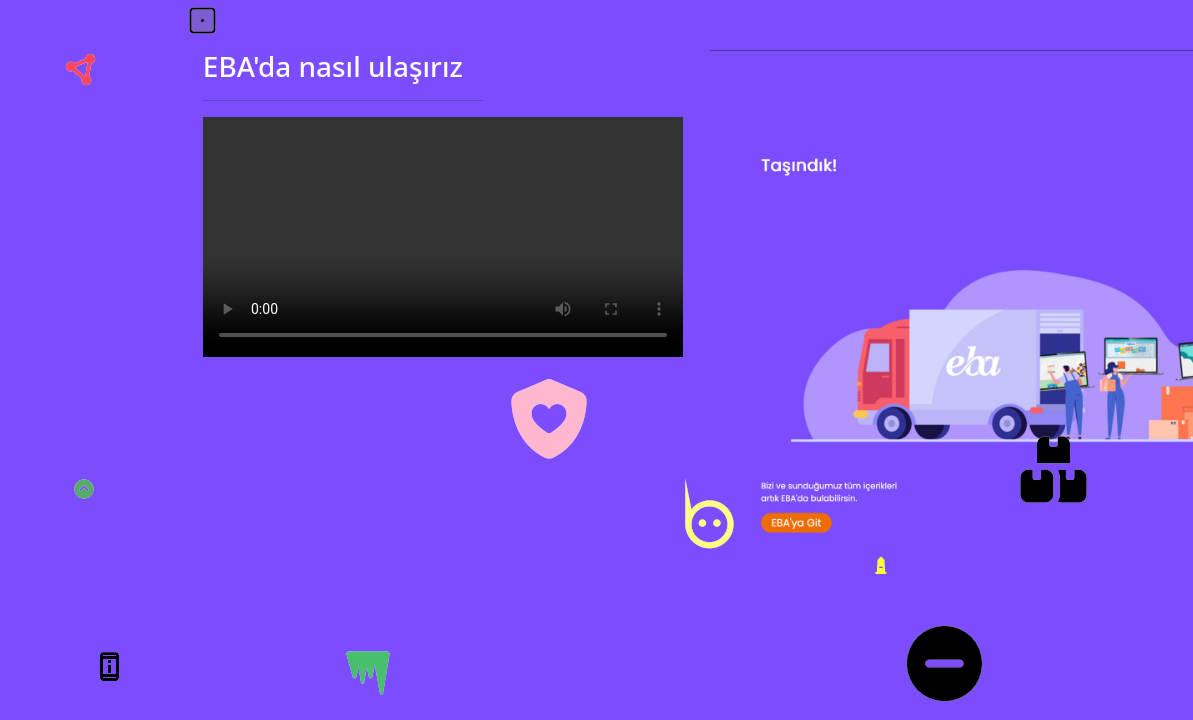 This screenshot has height=720, width=1193. I want to click on view device information, so click(109, 666).